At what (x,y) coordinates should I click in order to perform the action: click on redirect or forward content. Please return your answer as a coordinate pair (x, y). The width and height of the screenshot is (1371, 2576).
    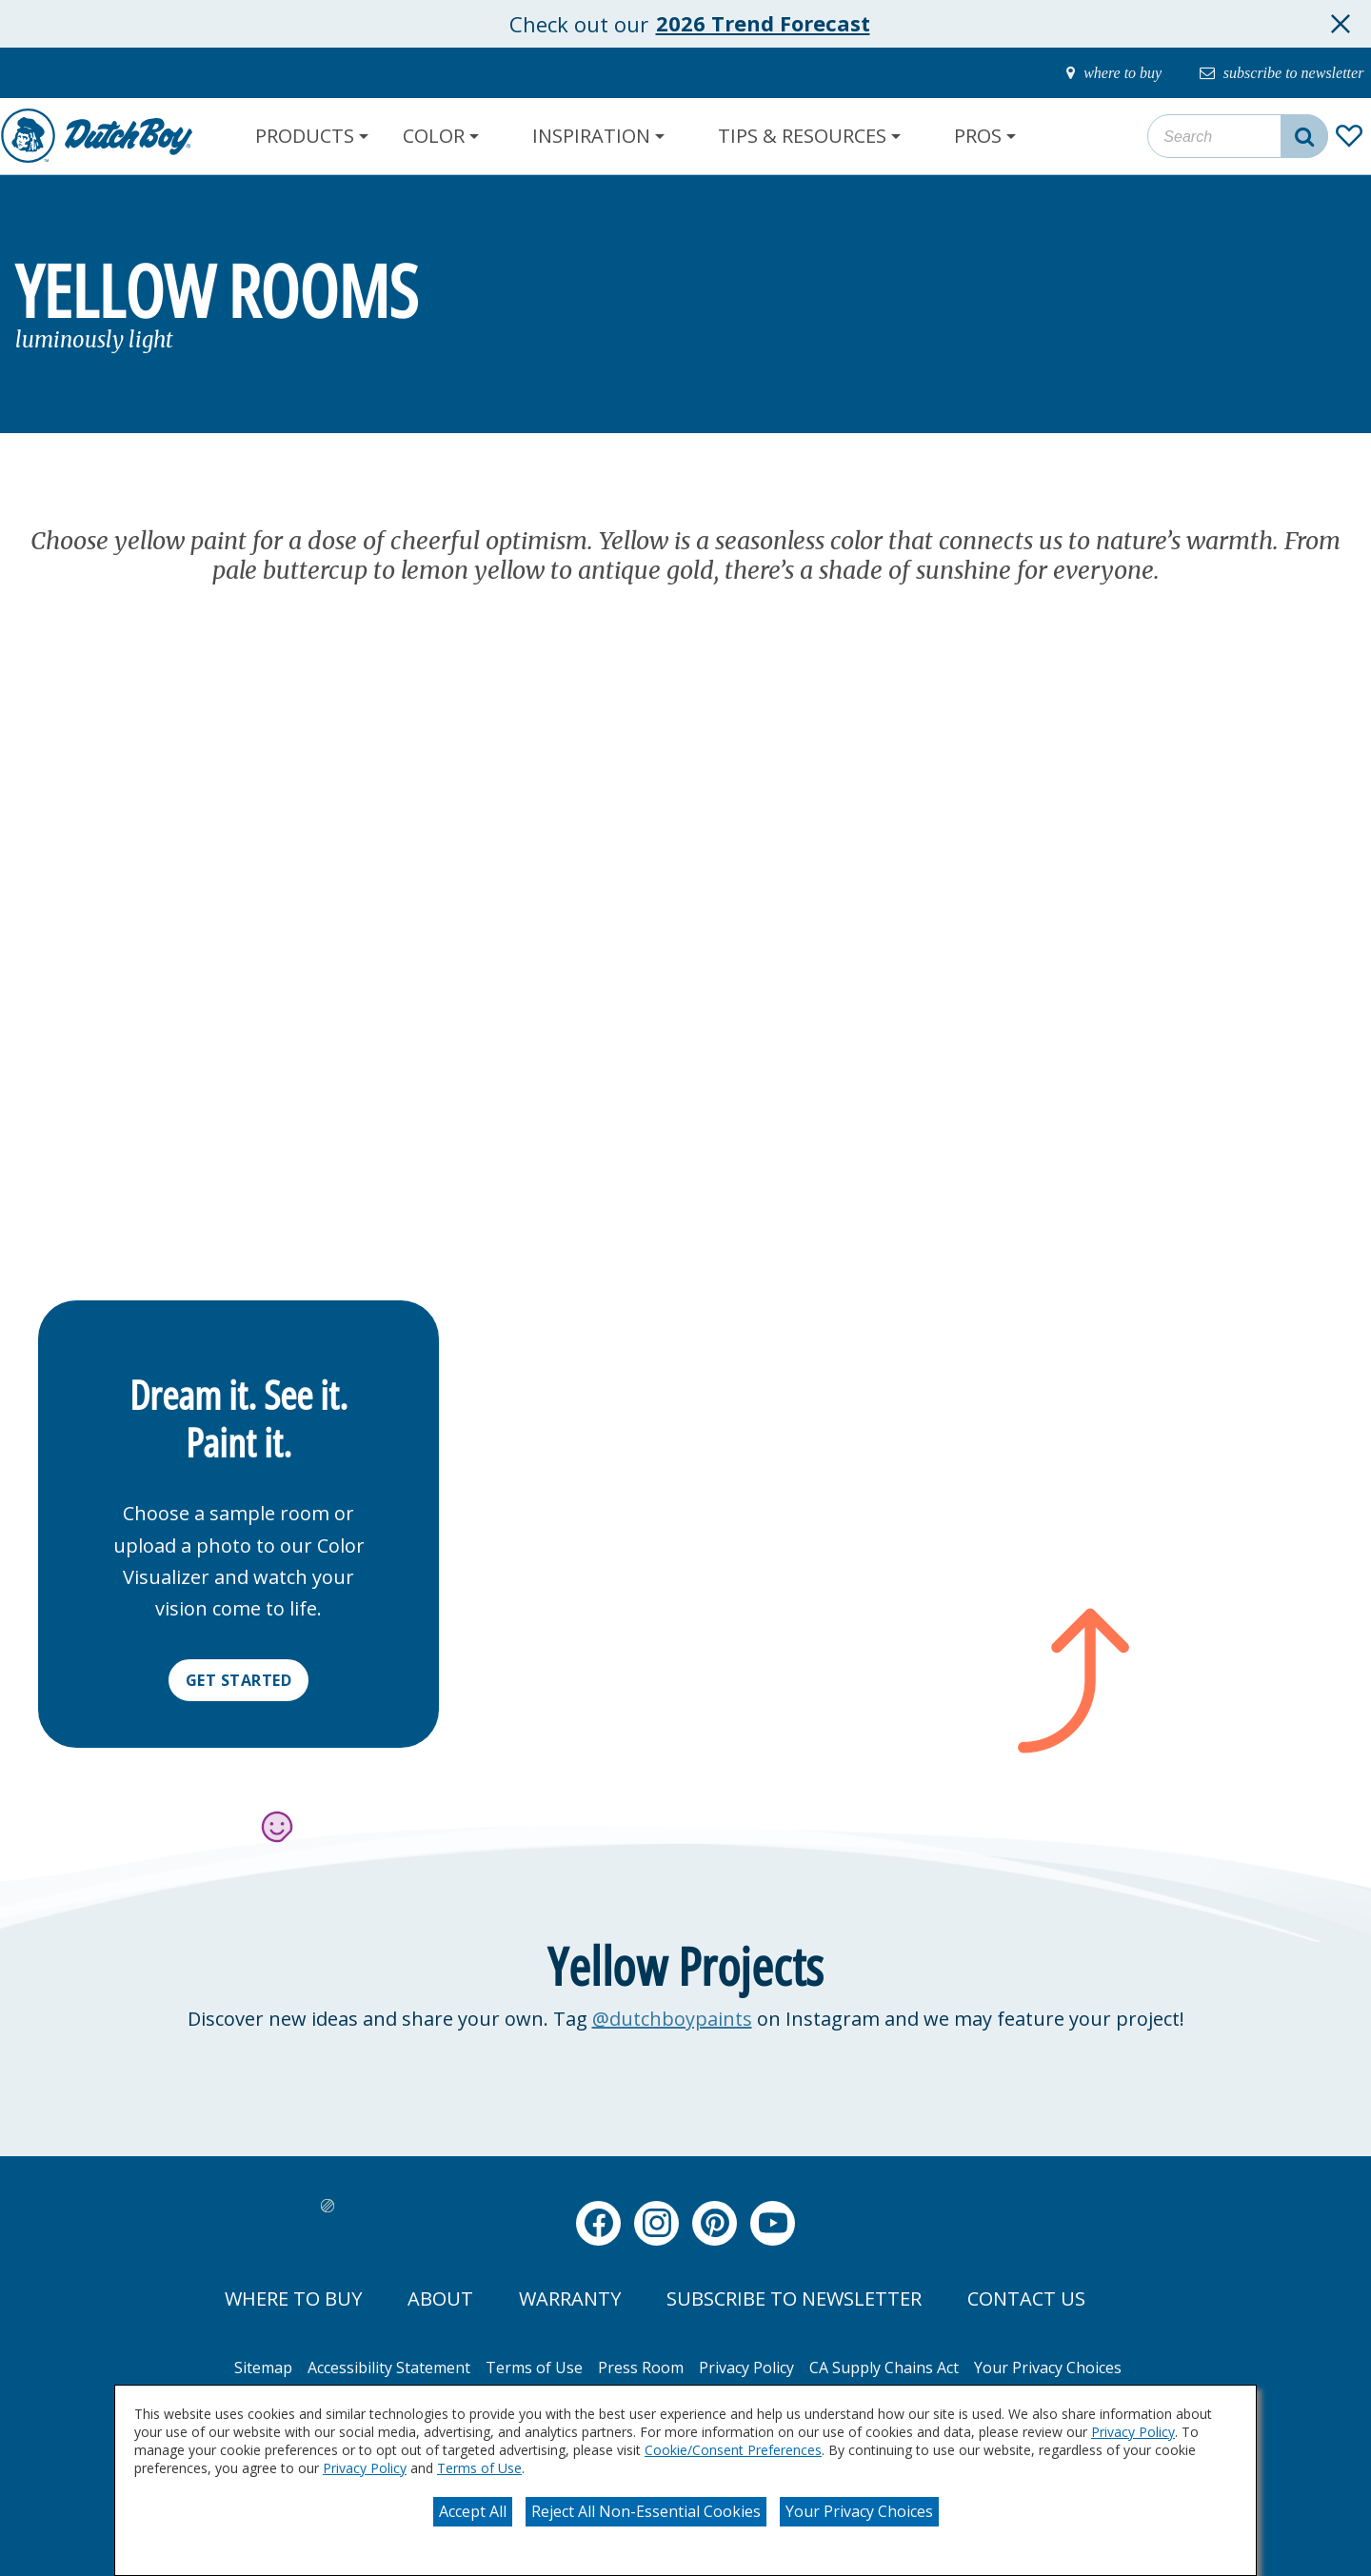
    Looking at the image, I should click on (1073, 1680).